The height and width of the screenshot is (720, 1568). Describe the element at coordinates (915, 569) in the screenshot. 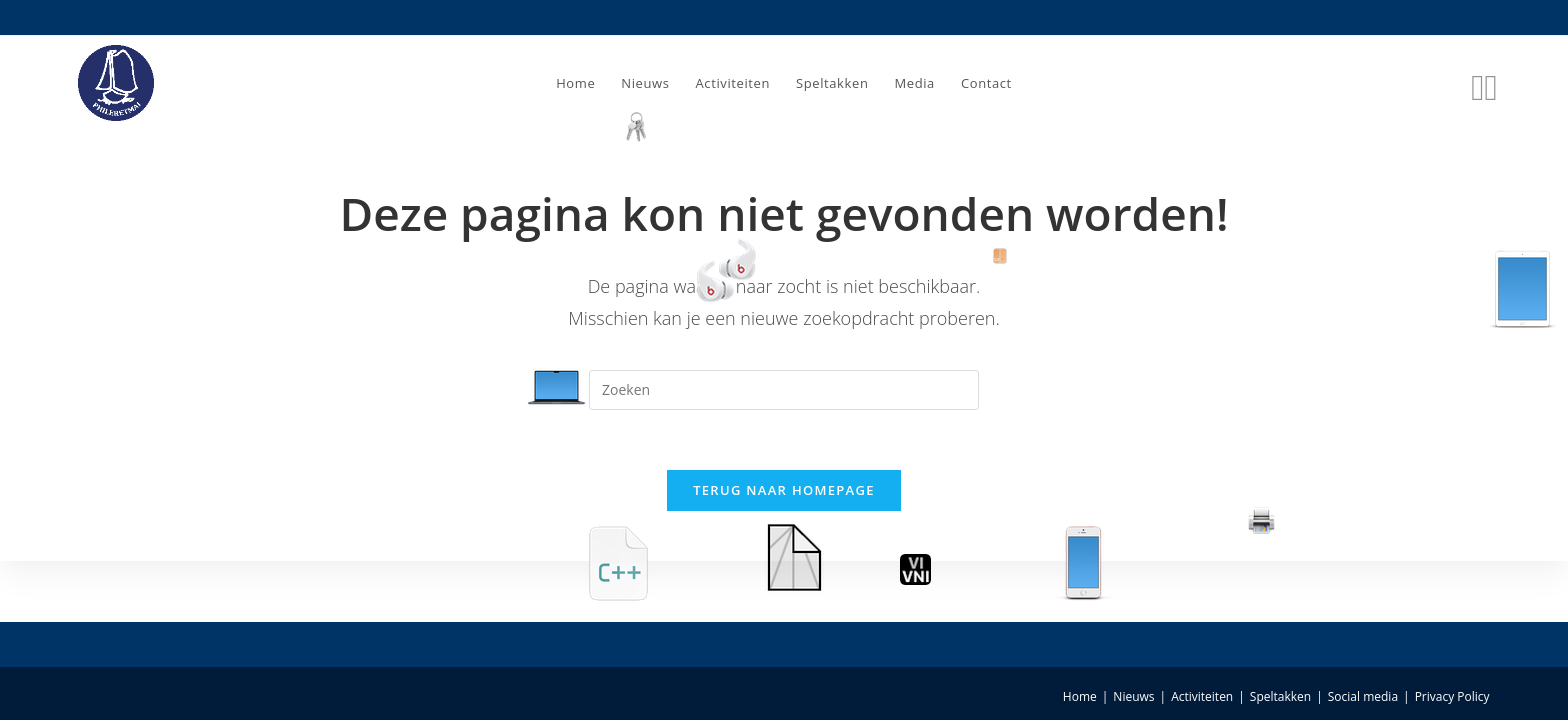

I see `switch to vietnamese keyboard input (vni encoding)` at that location.